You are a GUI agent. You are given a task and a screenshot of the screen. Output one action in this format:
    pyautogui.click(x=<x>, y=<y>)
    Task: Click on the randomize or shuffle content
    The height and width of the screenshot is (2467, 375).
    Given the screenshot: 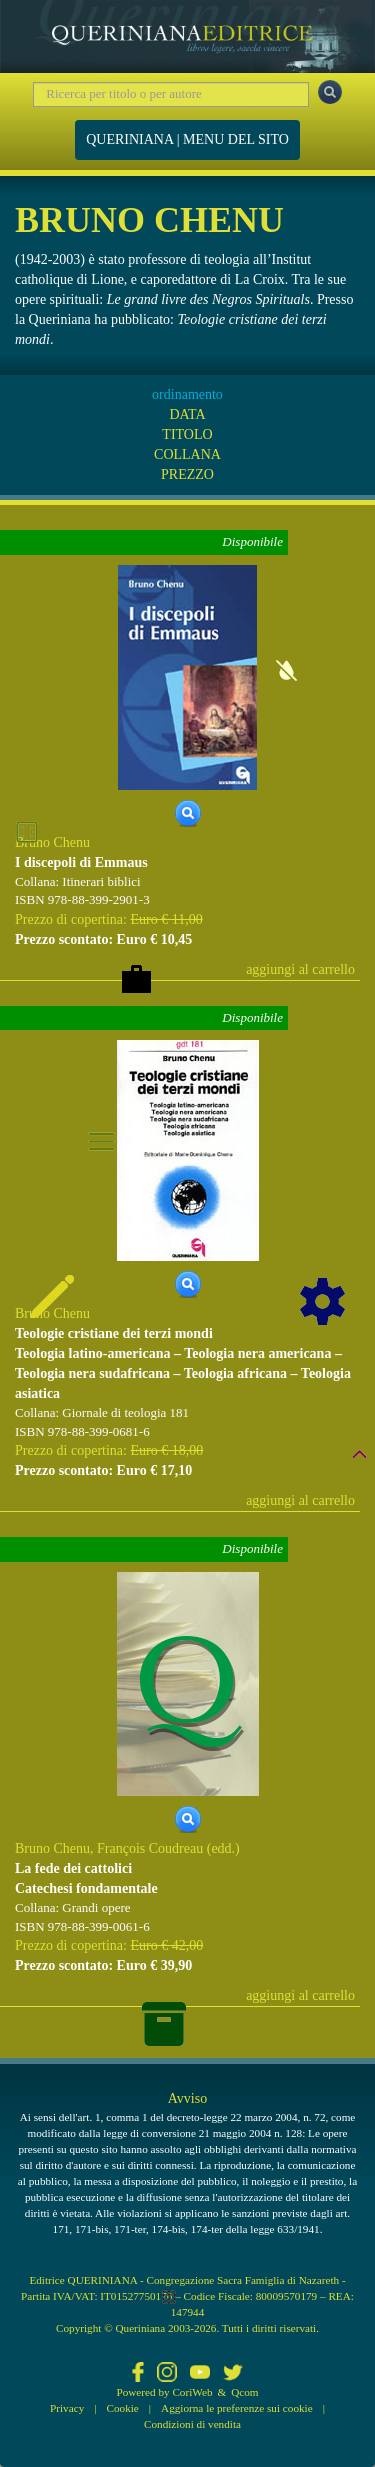 What is the action you would take?
    pyautogui.click(x=27, y=832)
    